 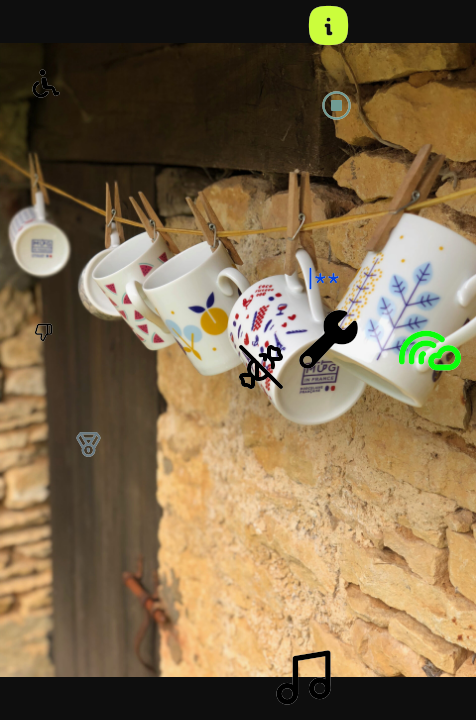 What do you see at coordinates (322, 278) in the screenshot?
I see `enter or view password field` at bounding box center [322, 278].